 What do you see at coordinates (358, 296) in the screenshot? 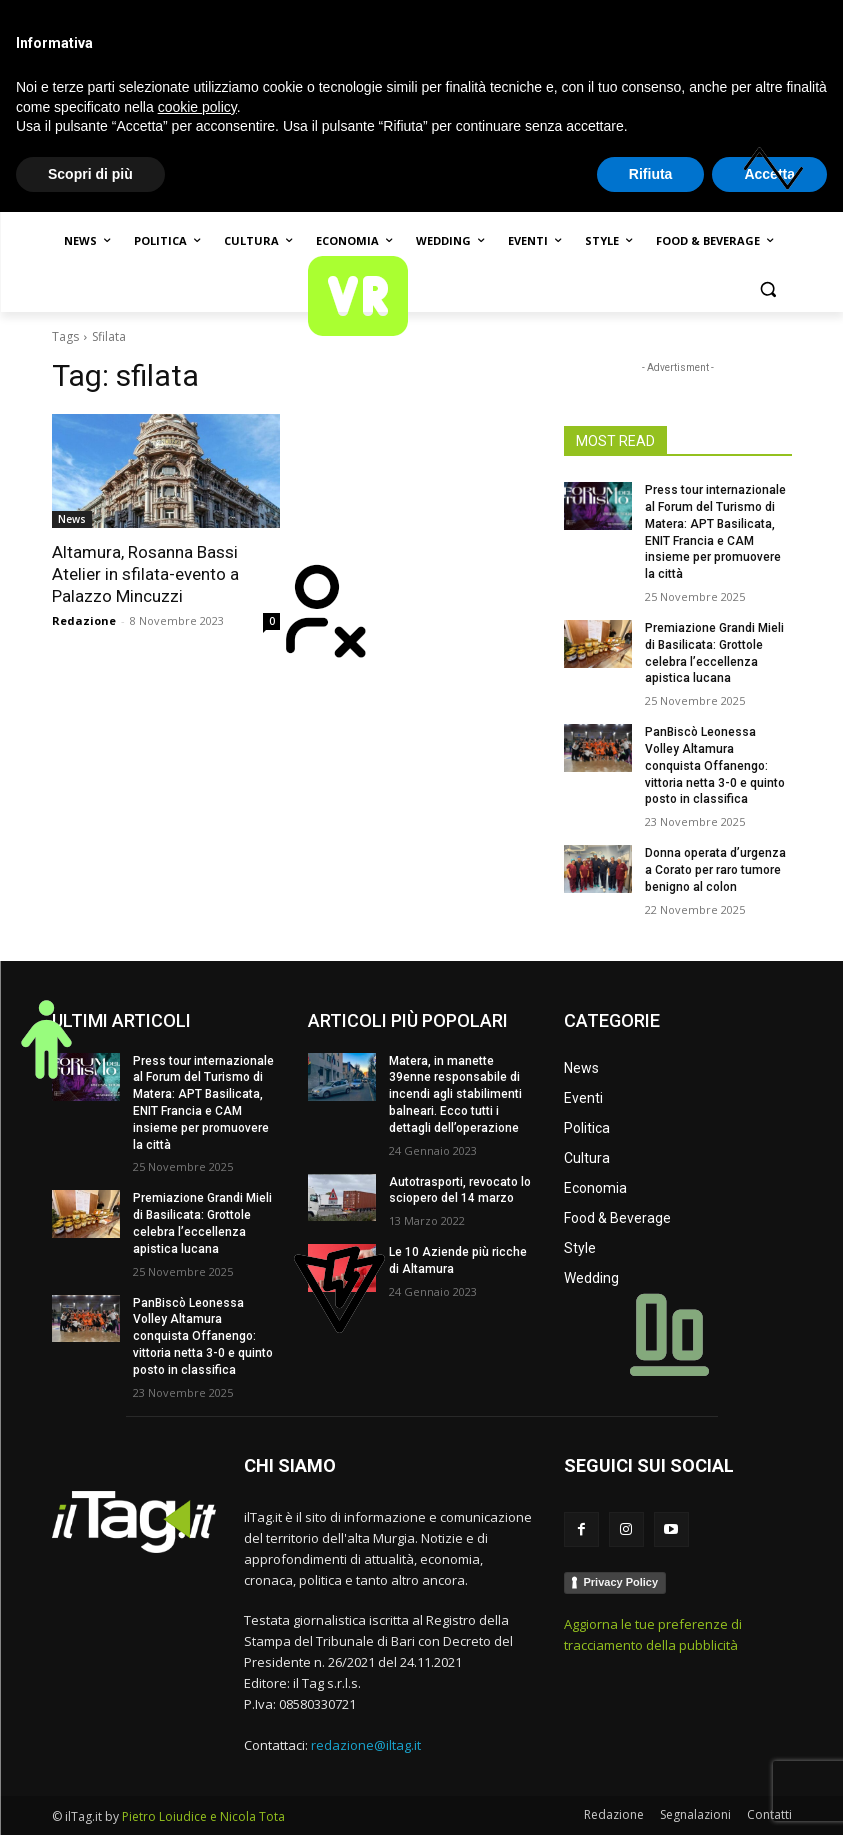
I see `indicates VR-compatible content or experience` at bounding box center [358, 296].